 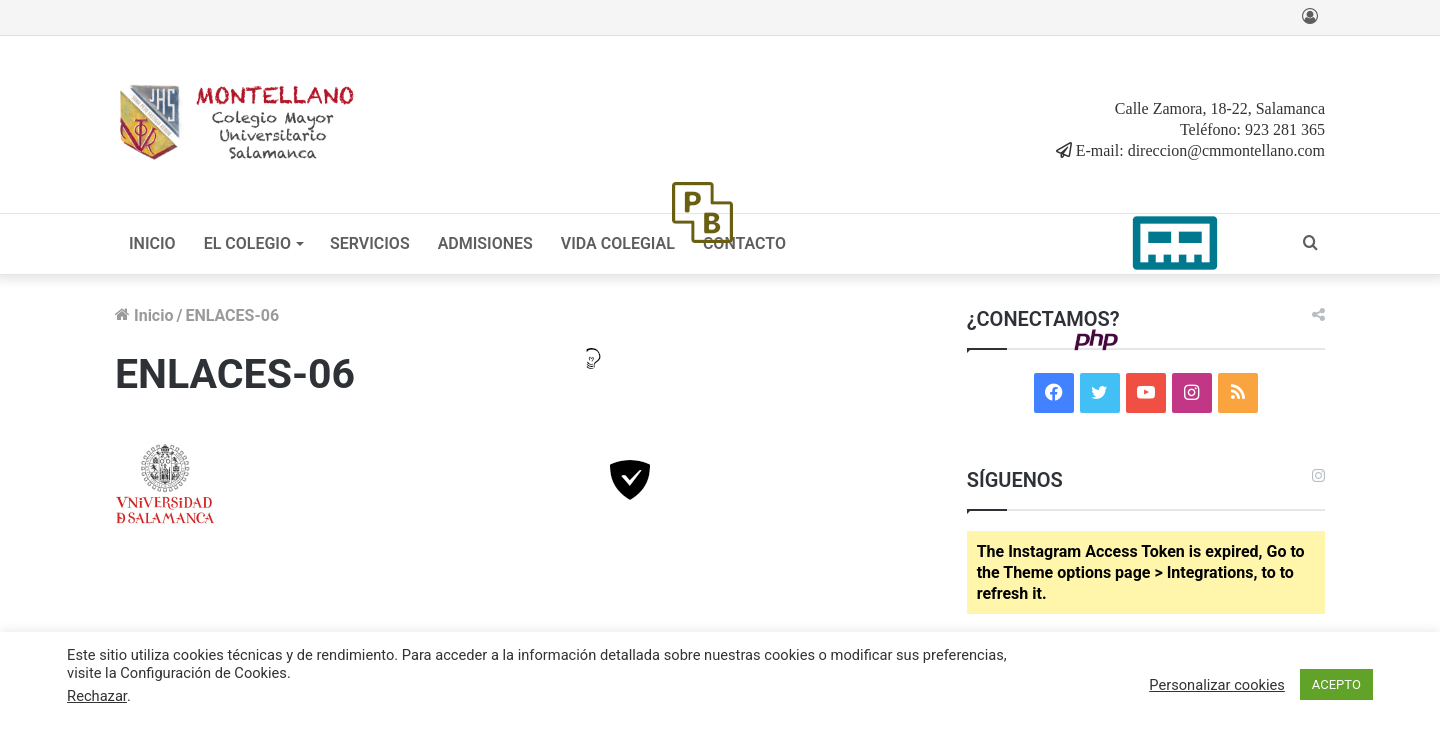 I want to click on indicates PHP programming language or technology, so click(x=1096, y=341).